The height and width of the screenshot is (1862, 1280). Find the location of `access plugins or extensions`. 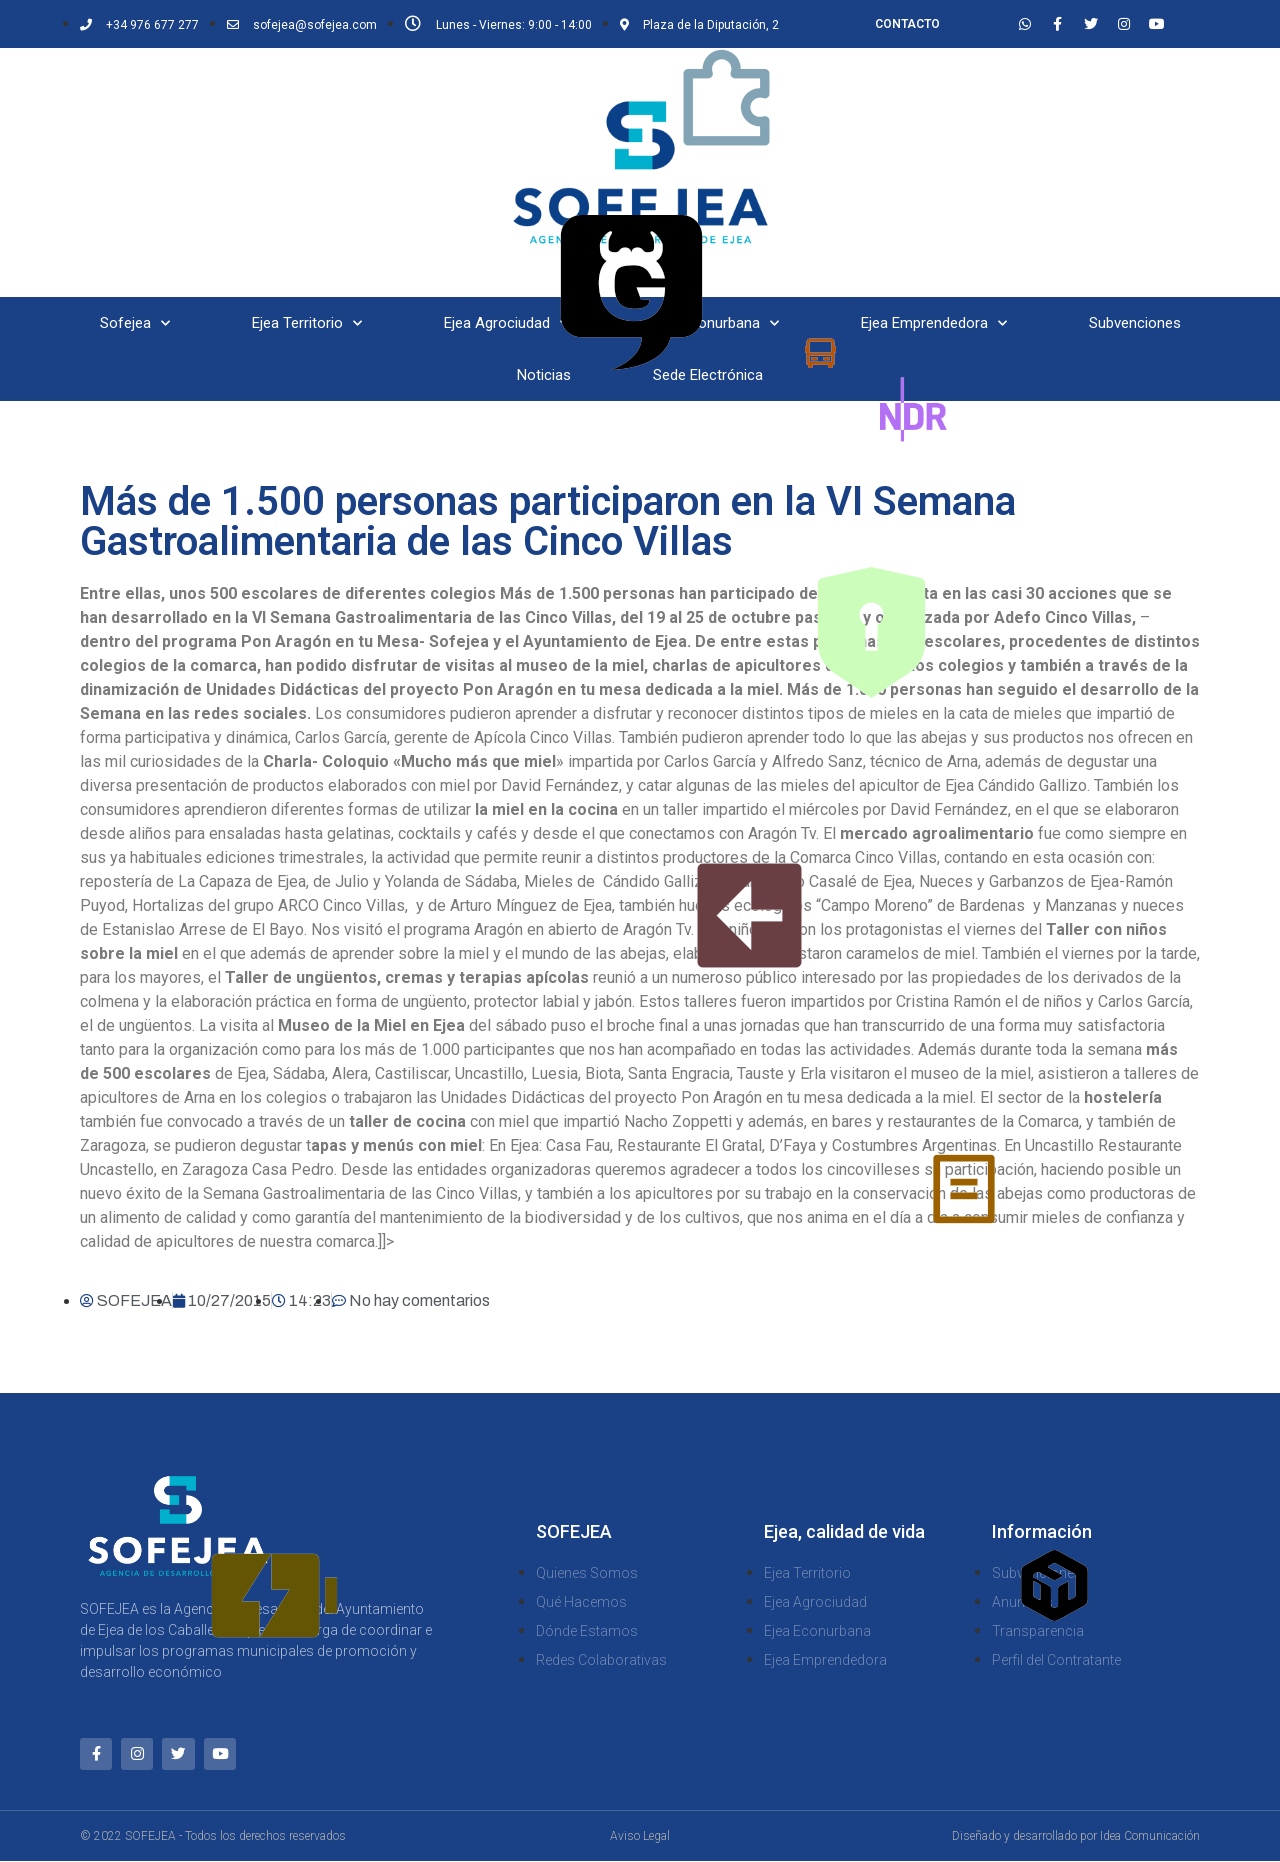

access plugins or extensions is located at coordinates (726, 102).